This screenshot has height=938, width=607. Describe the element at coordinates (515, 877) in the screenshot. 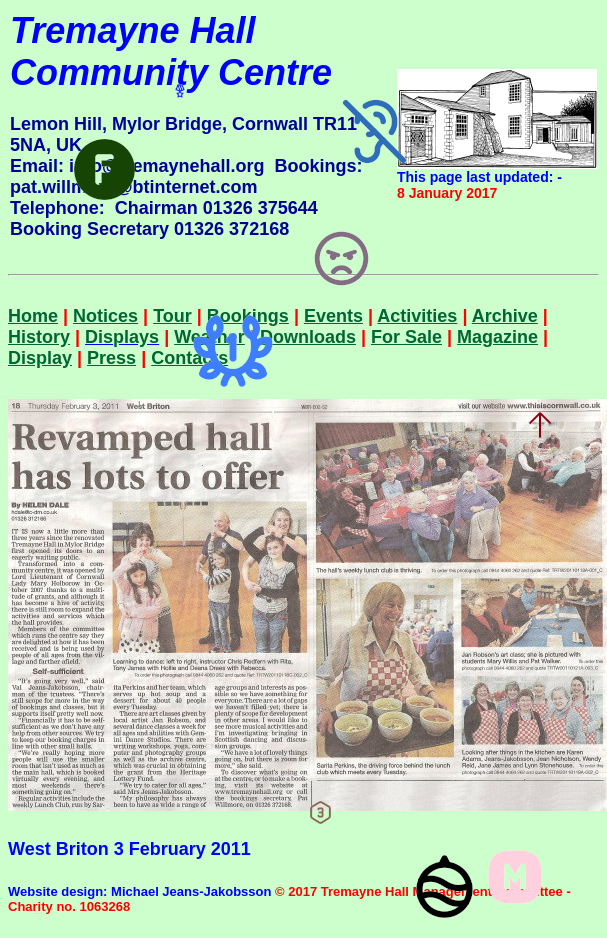

I see `access menu or main navigation` at that location.